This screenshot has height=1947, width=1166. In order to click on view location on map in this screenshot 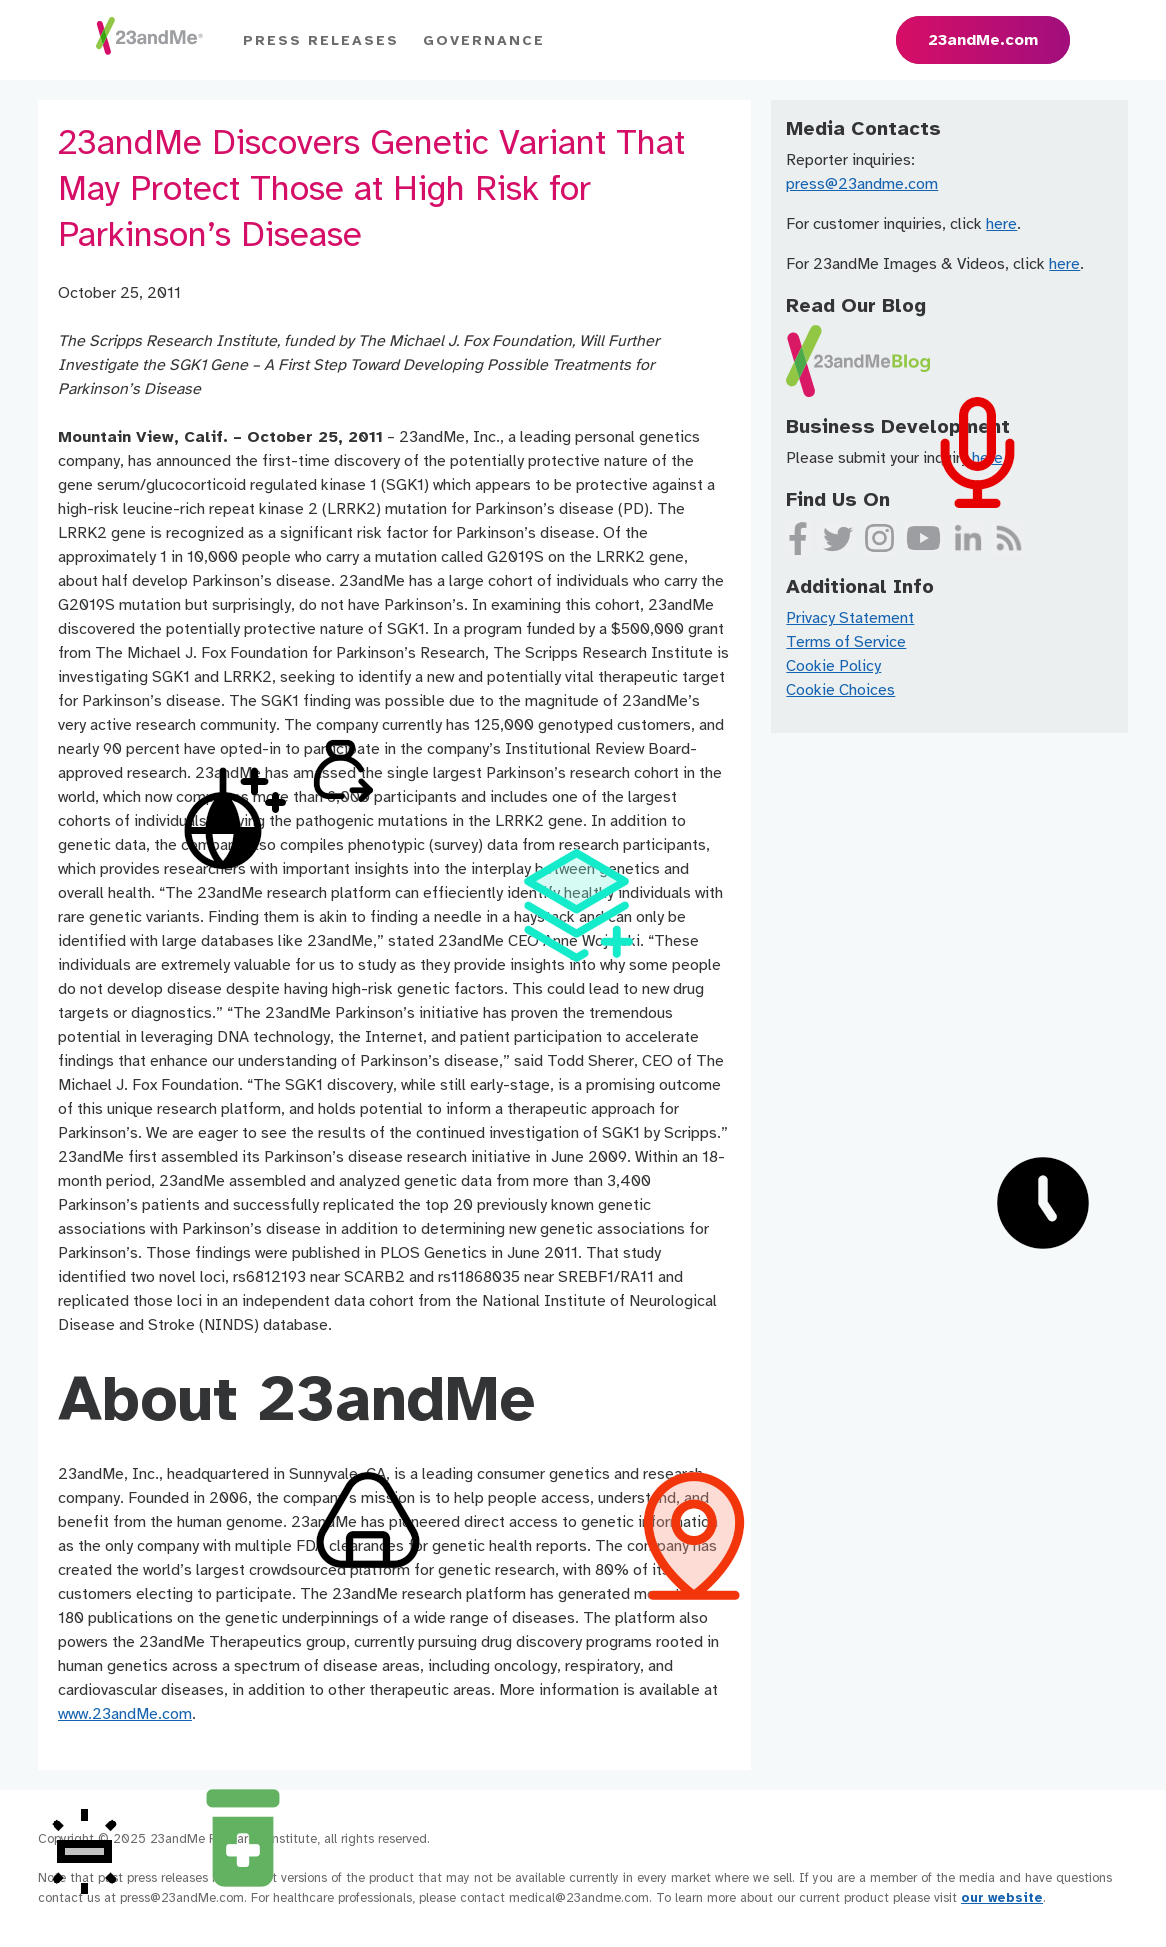, I will do `click(694, 1536)`.